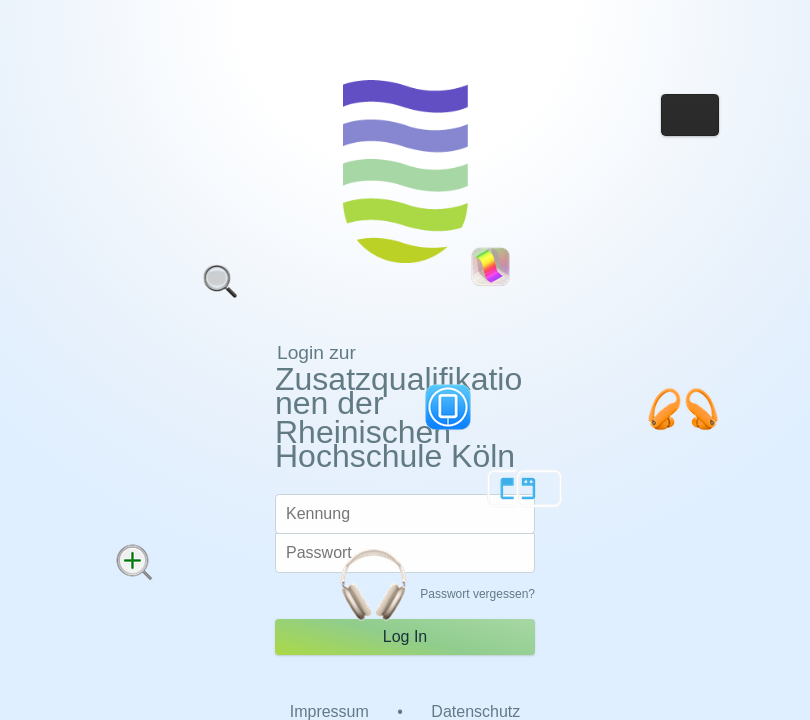 This screenshot has height=720, width=810. What do you see at coordinates (690, 115) in the screenshot?
I see `indicates a connected bluetooth device` at bounding box center [690, 115].